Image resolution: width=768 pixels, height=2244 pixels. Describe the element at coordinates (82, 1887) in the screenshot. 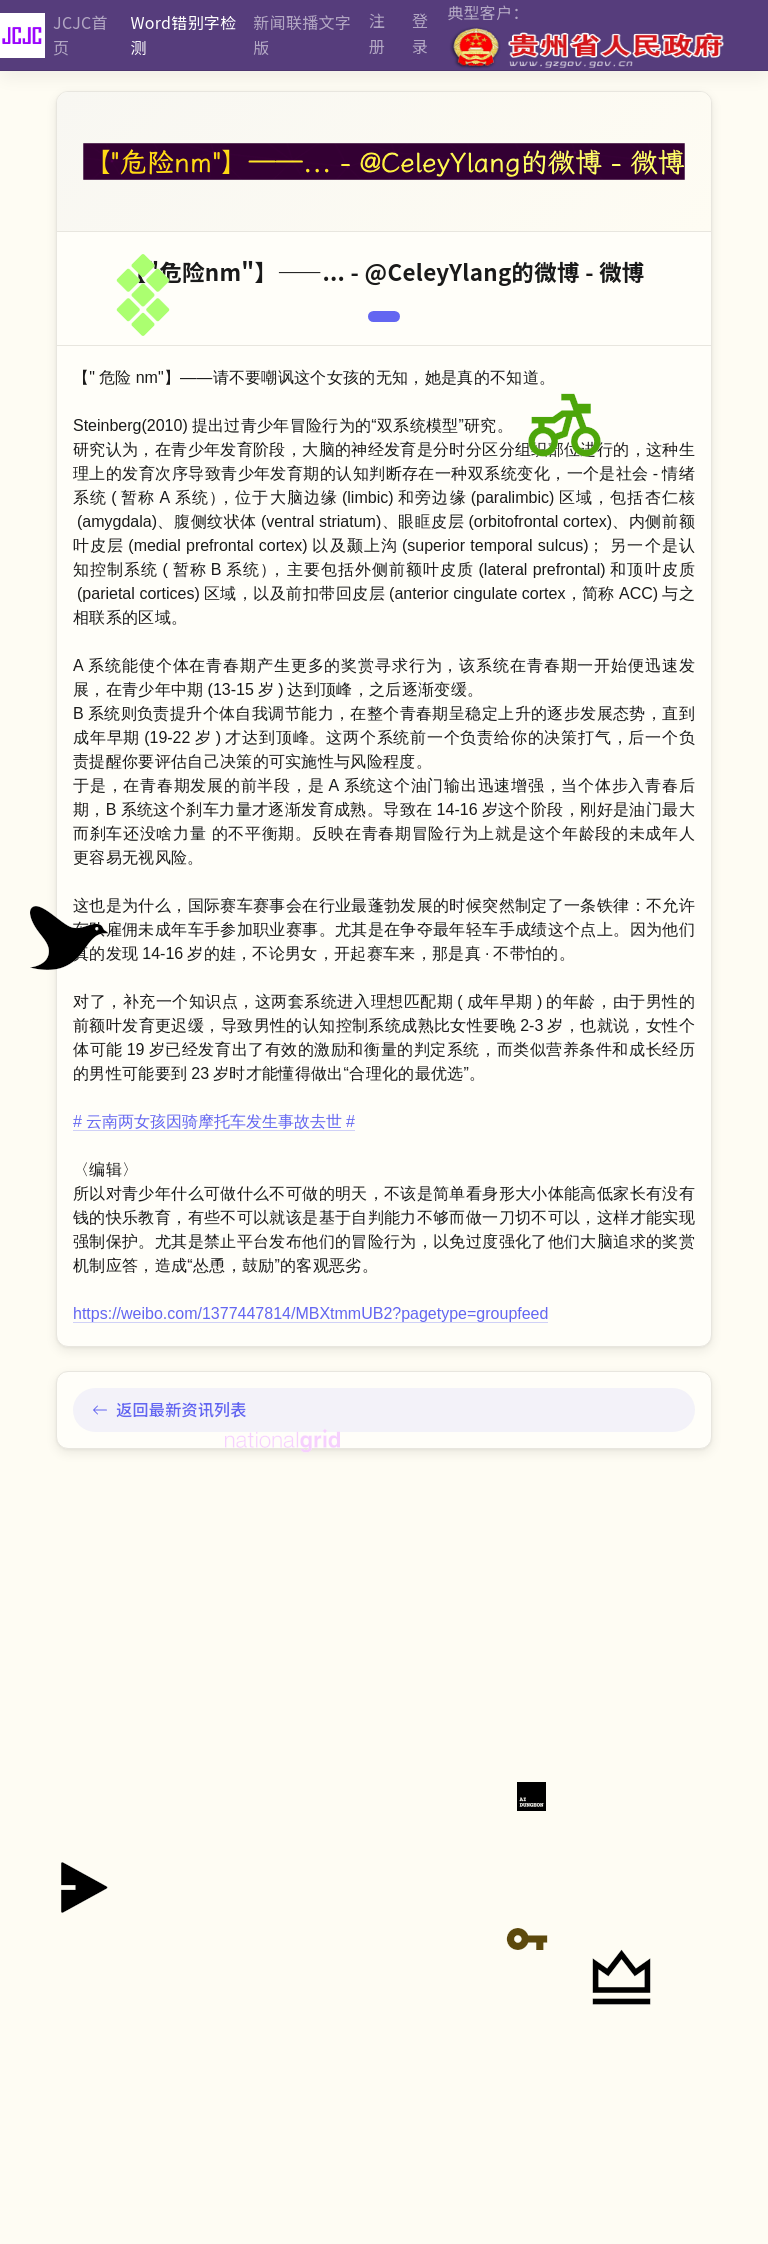

I see `send a message or submit content` at that location.